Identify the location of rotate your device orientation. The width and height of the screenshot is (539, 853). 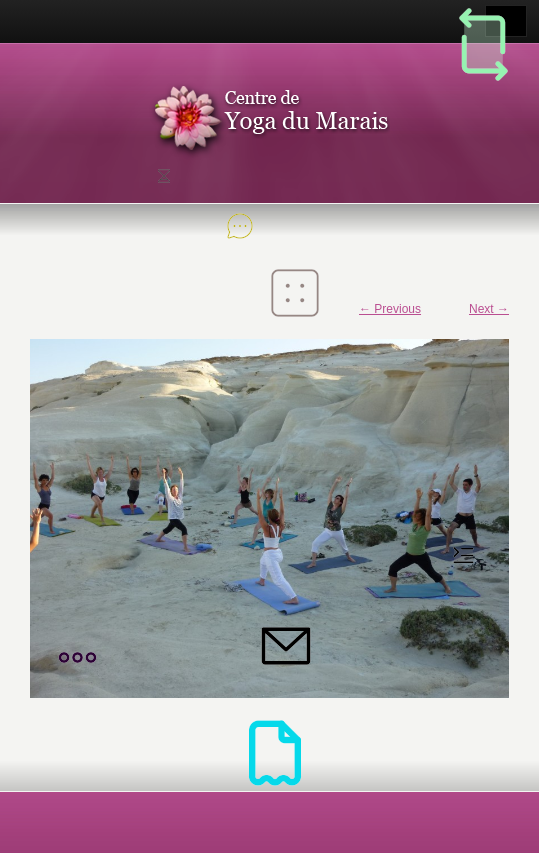
(483, 44).